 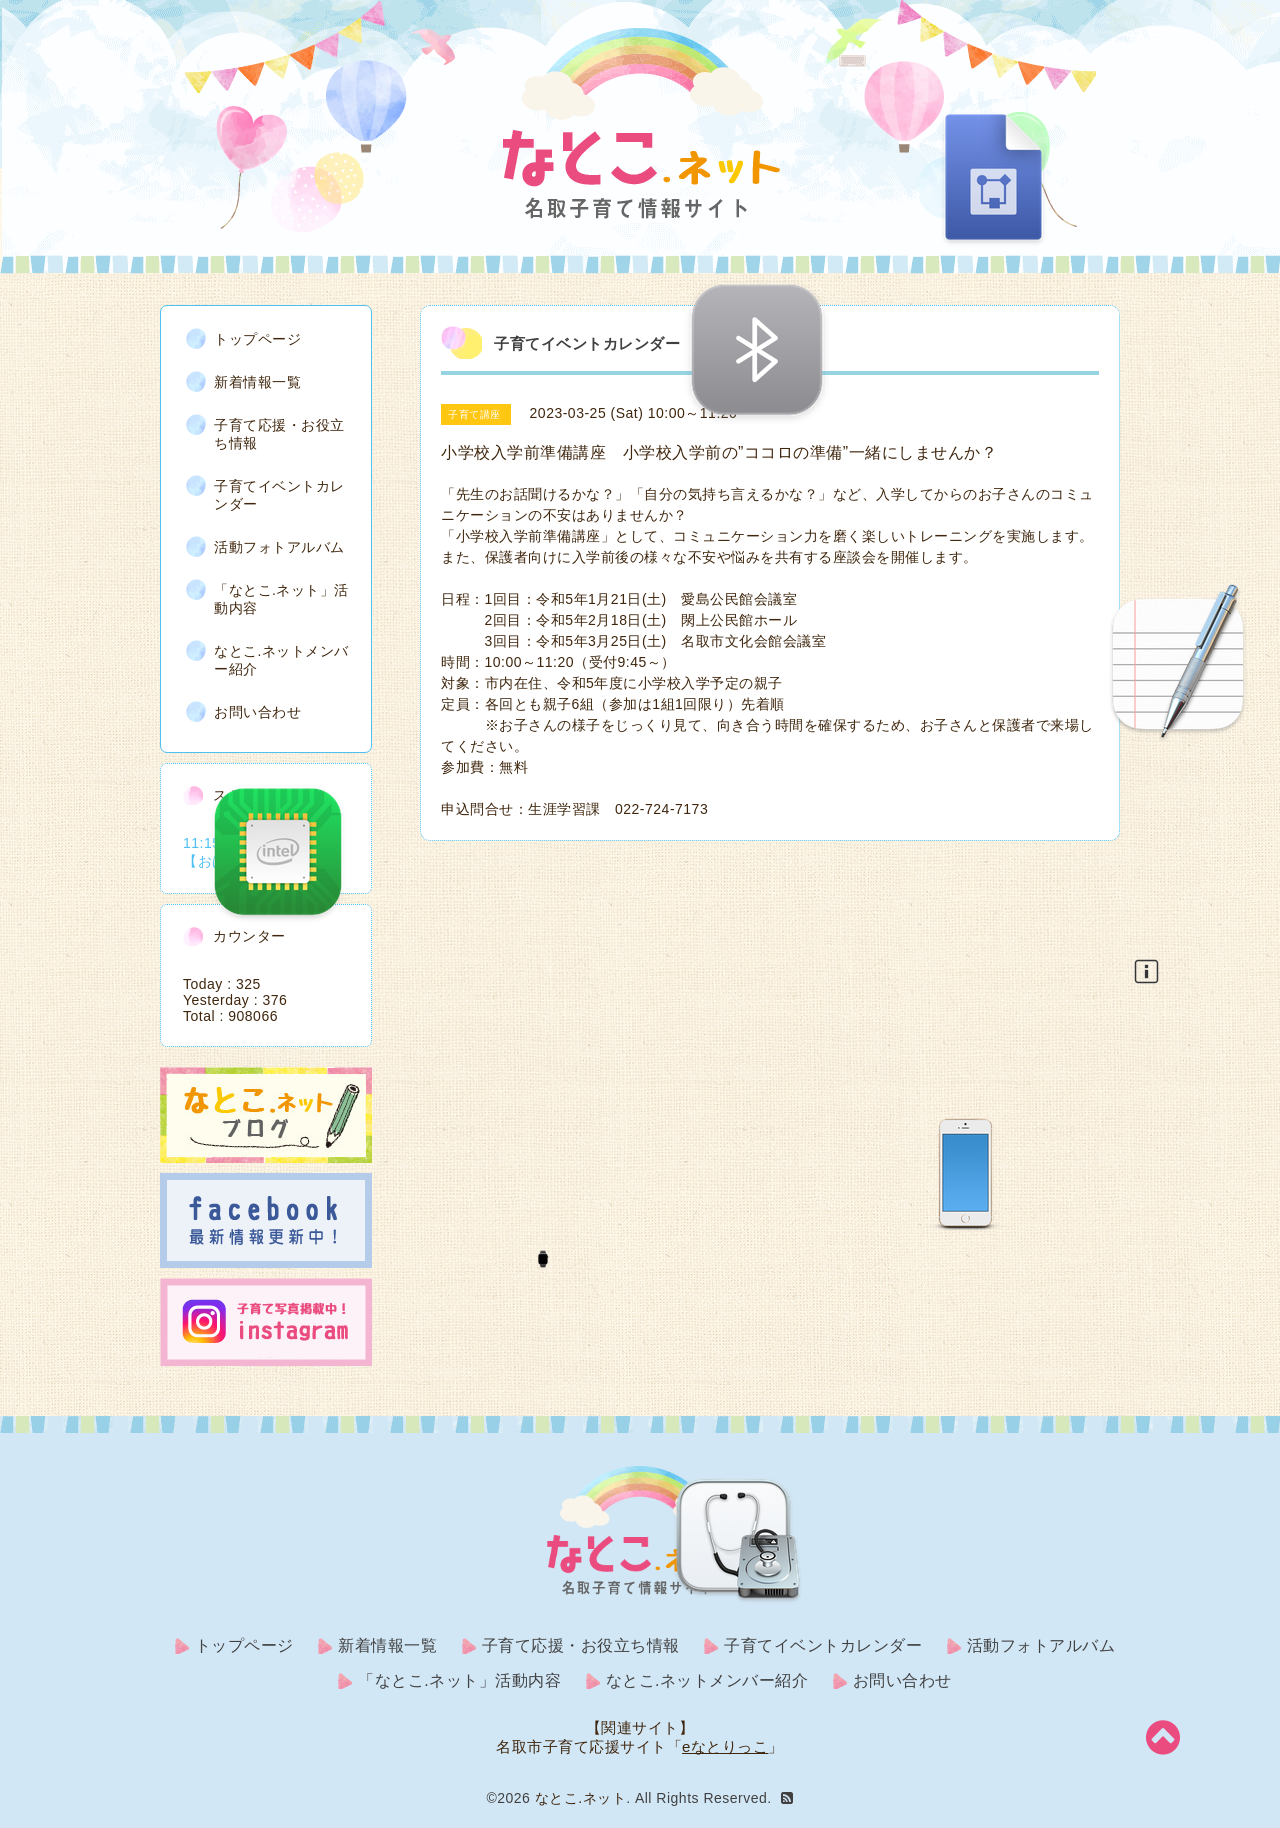 I want to click on open Disk Utility to manage drives and storage, so click(x=733, y=1535).